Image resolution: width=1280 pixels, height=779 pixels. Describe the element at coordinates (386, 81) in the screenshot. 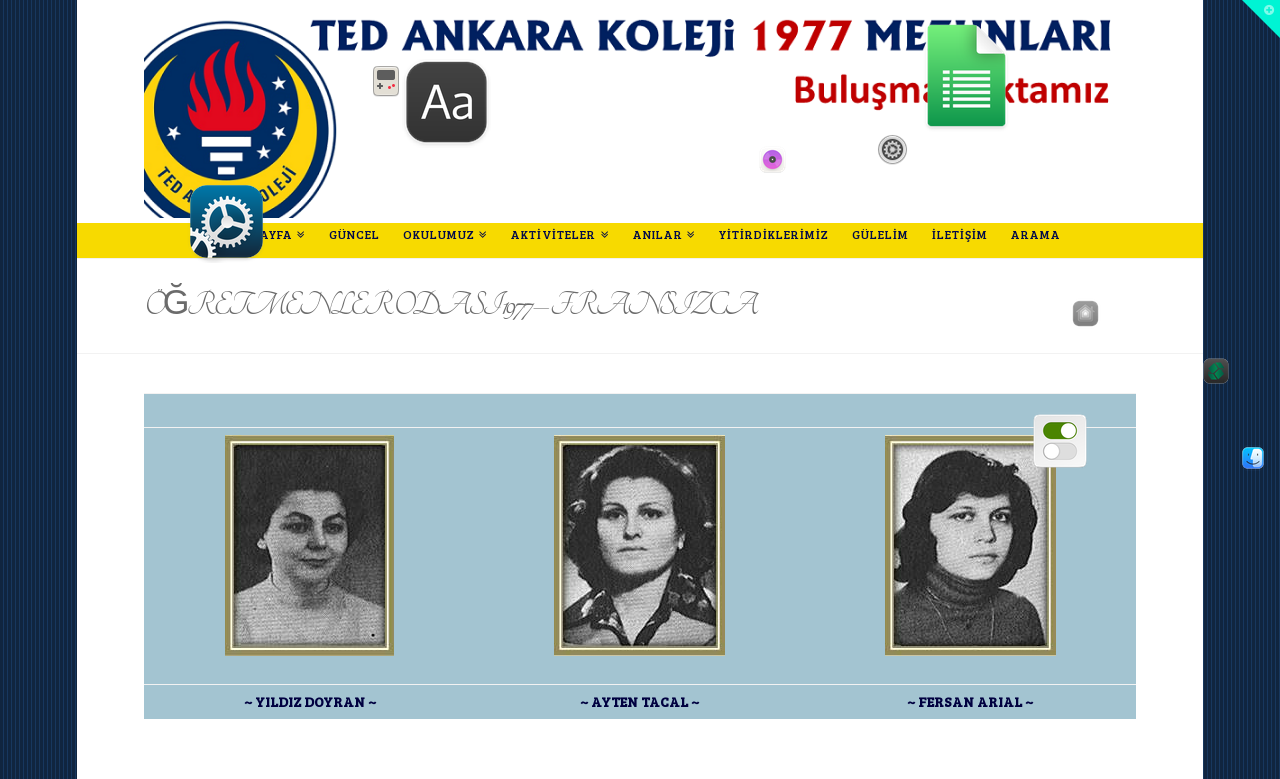

I see `open the game center or gaming app` at that location.